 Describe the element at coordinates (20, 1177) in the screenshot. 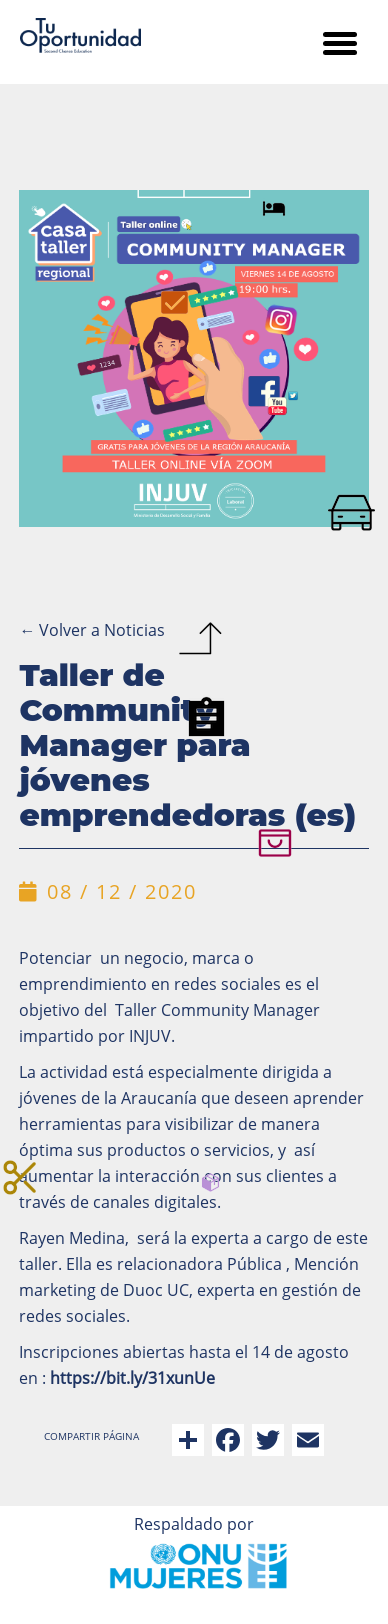

I see `cut selected content` at that location.